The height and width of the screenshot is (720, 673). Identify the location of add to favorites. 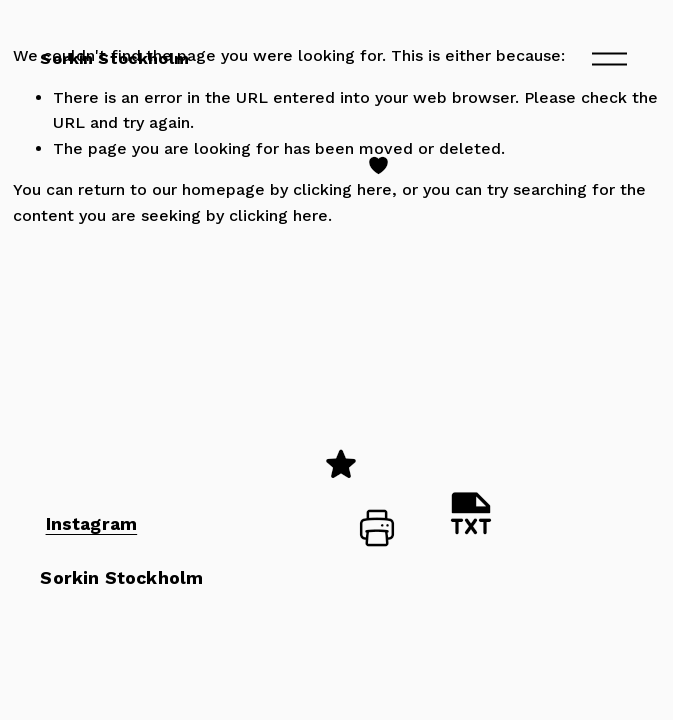
(341, 464).